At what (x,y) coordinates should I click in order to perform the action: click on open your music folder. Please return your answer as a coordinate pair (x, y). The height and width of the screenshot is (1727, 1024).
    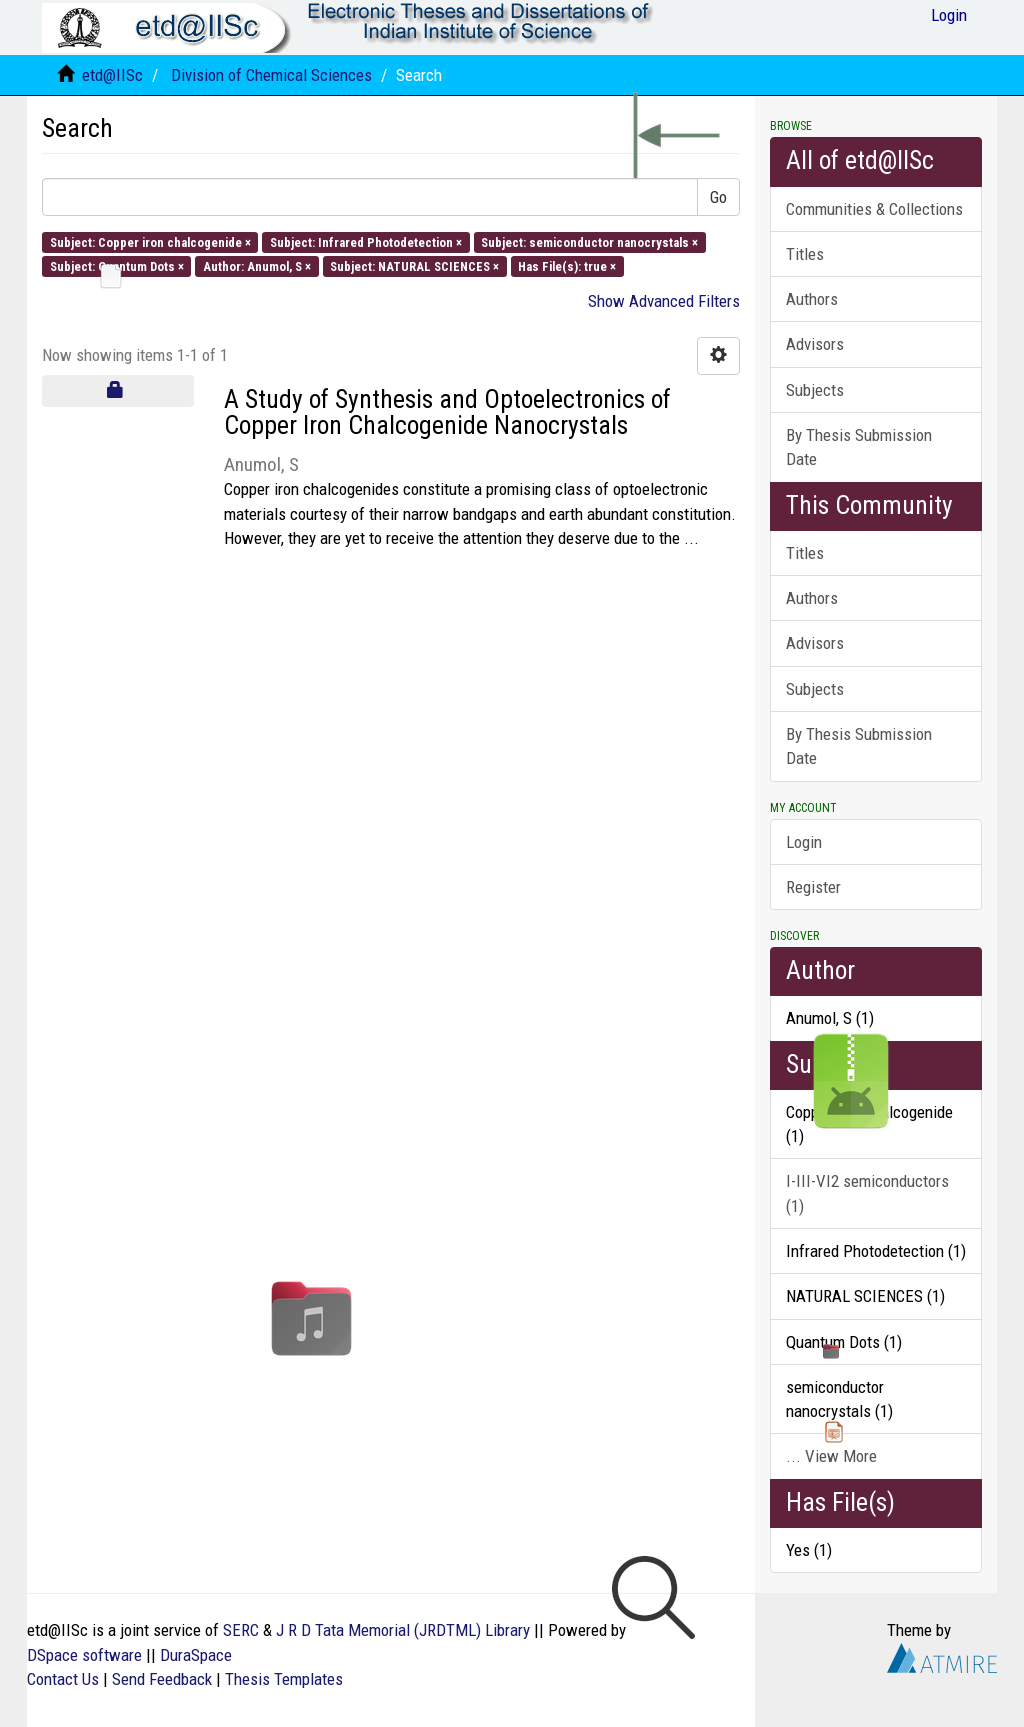
    Looking at the image, I should click on (311, 1318).